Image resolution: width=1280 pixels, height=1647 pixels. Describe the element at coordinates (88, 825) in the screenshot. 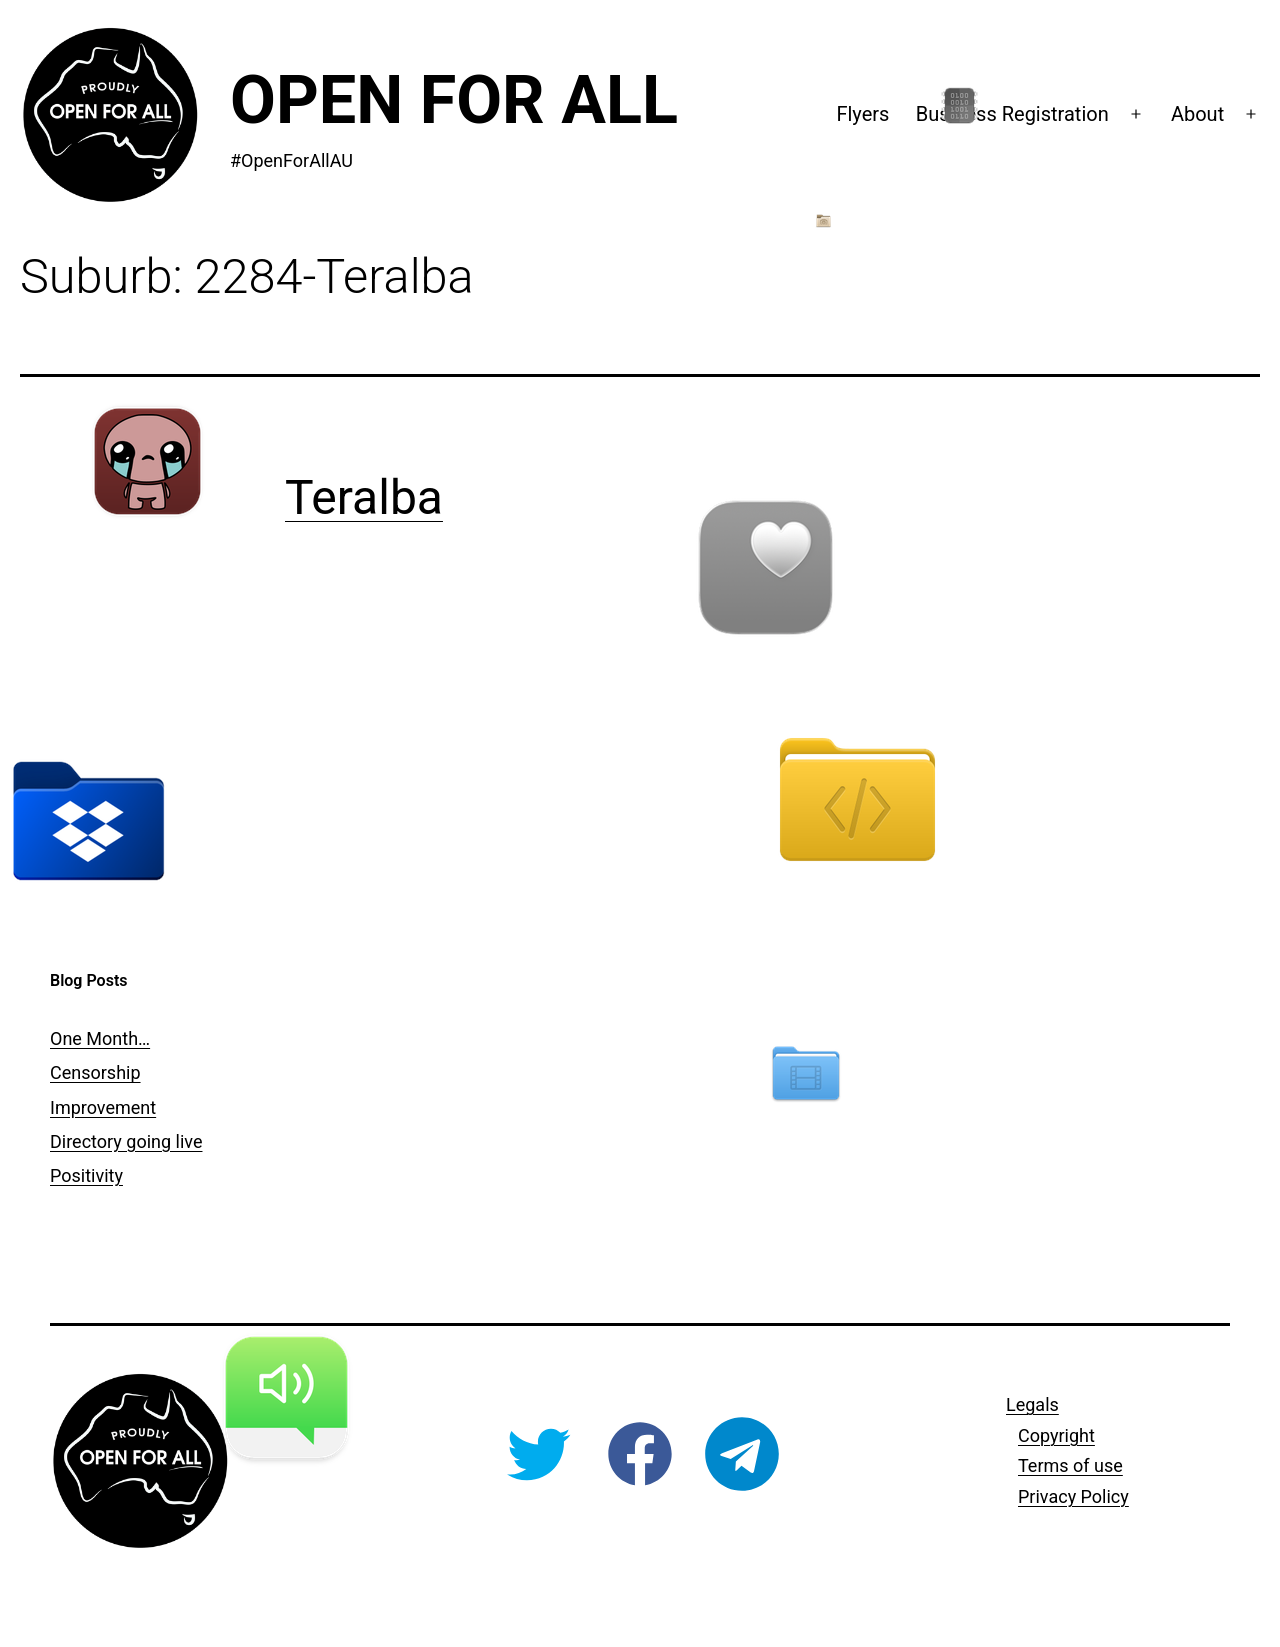

I see `open your Dropbox synced folder` at that location.